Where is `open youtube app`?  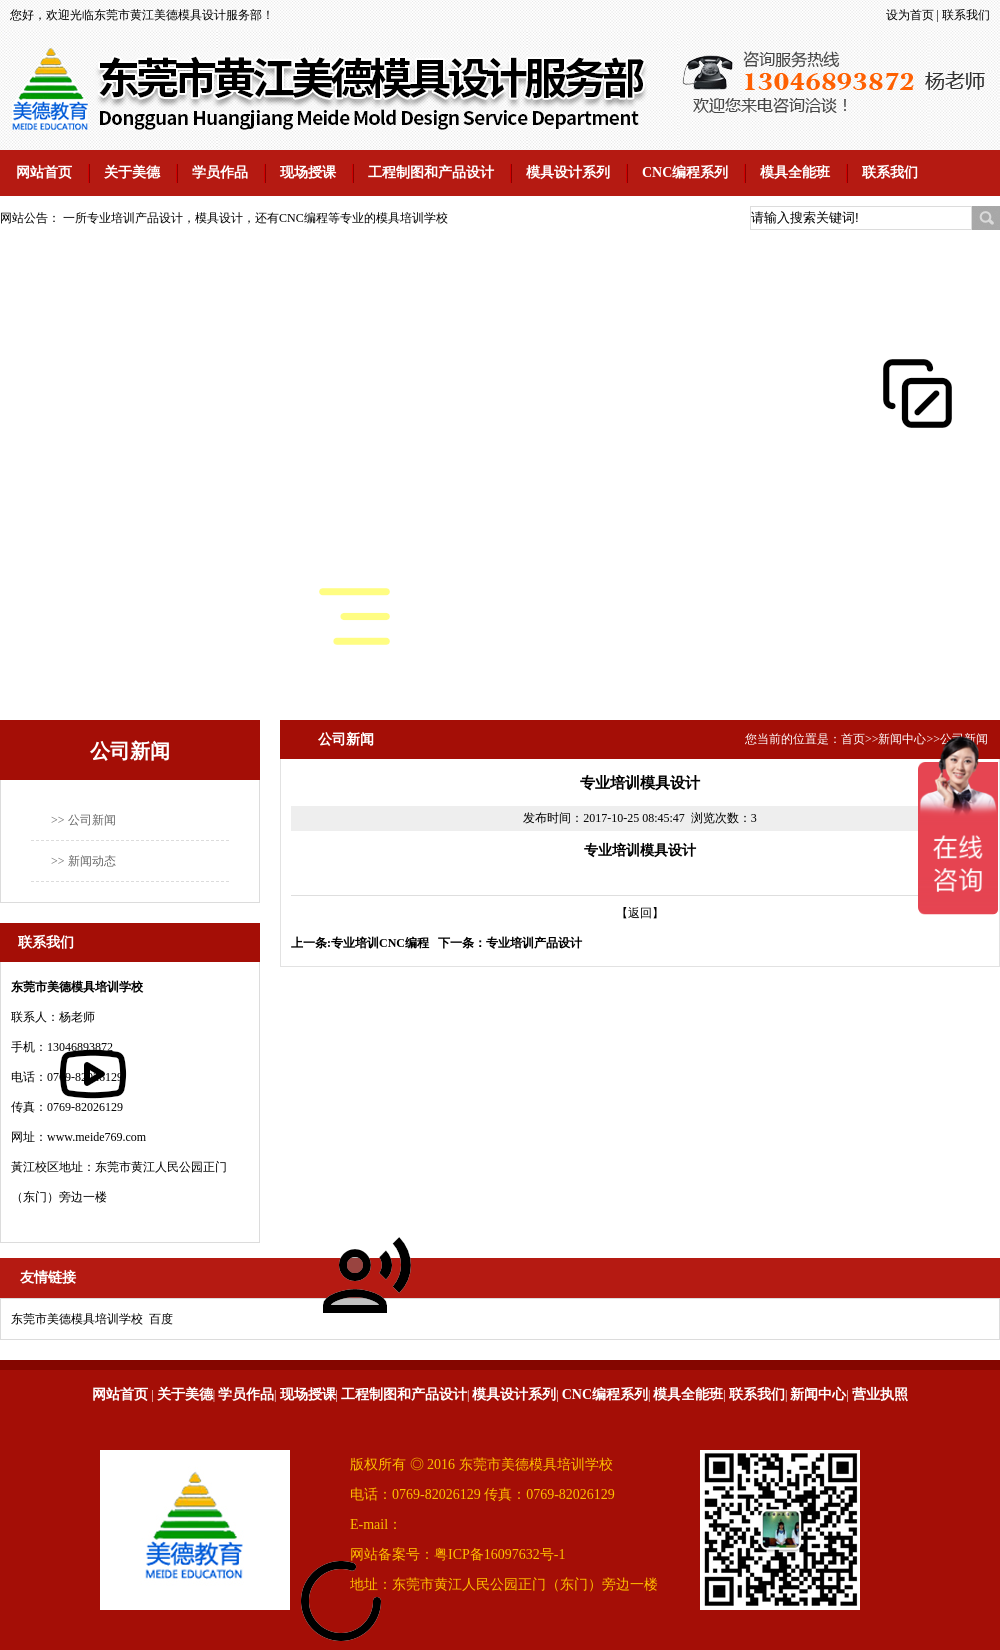
open youtube app is located at coordinates (93, 1074).